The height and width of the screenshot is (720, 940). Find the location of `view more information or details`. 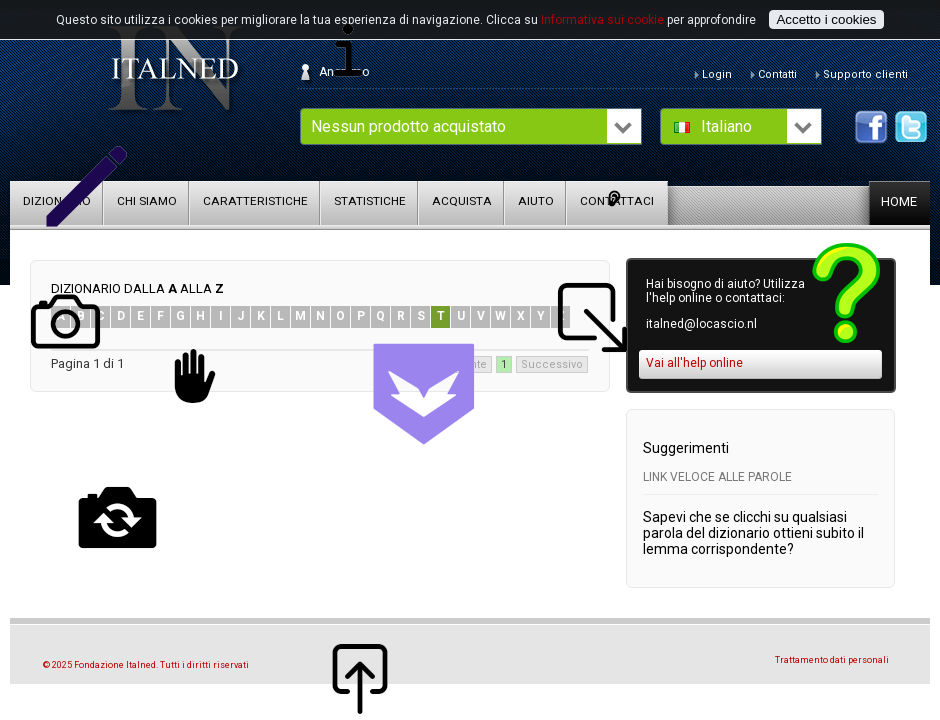

view more information or details is located at coordinates (348, 50).